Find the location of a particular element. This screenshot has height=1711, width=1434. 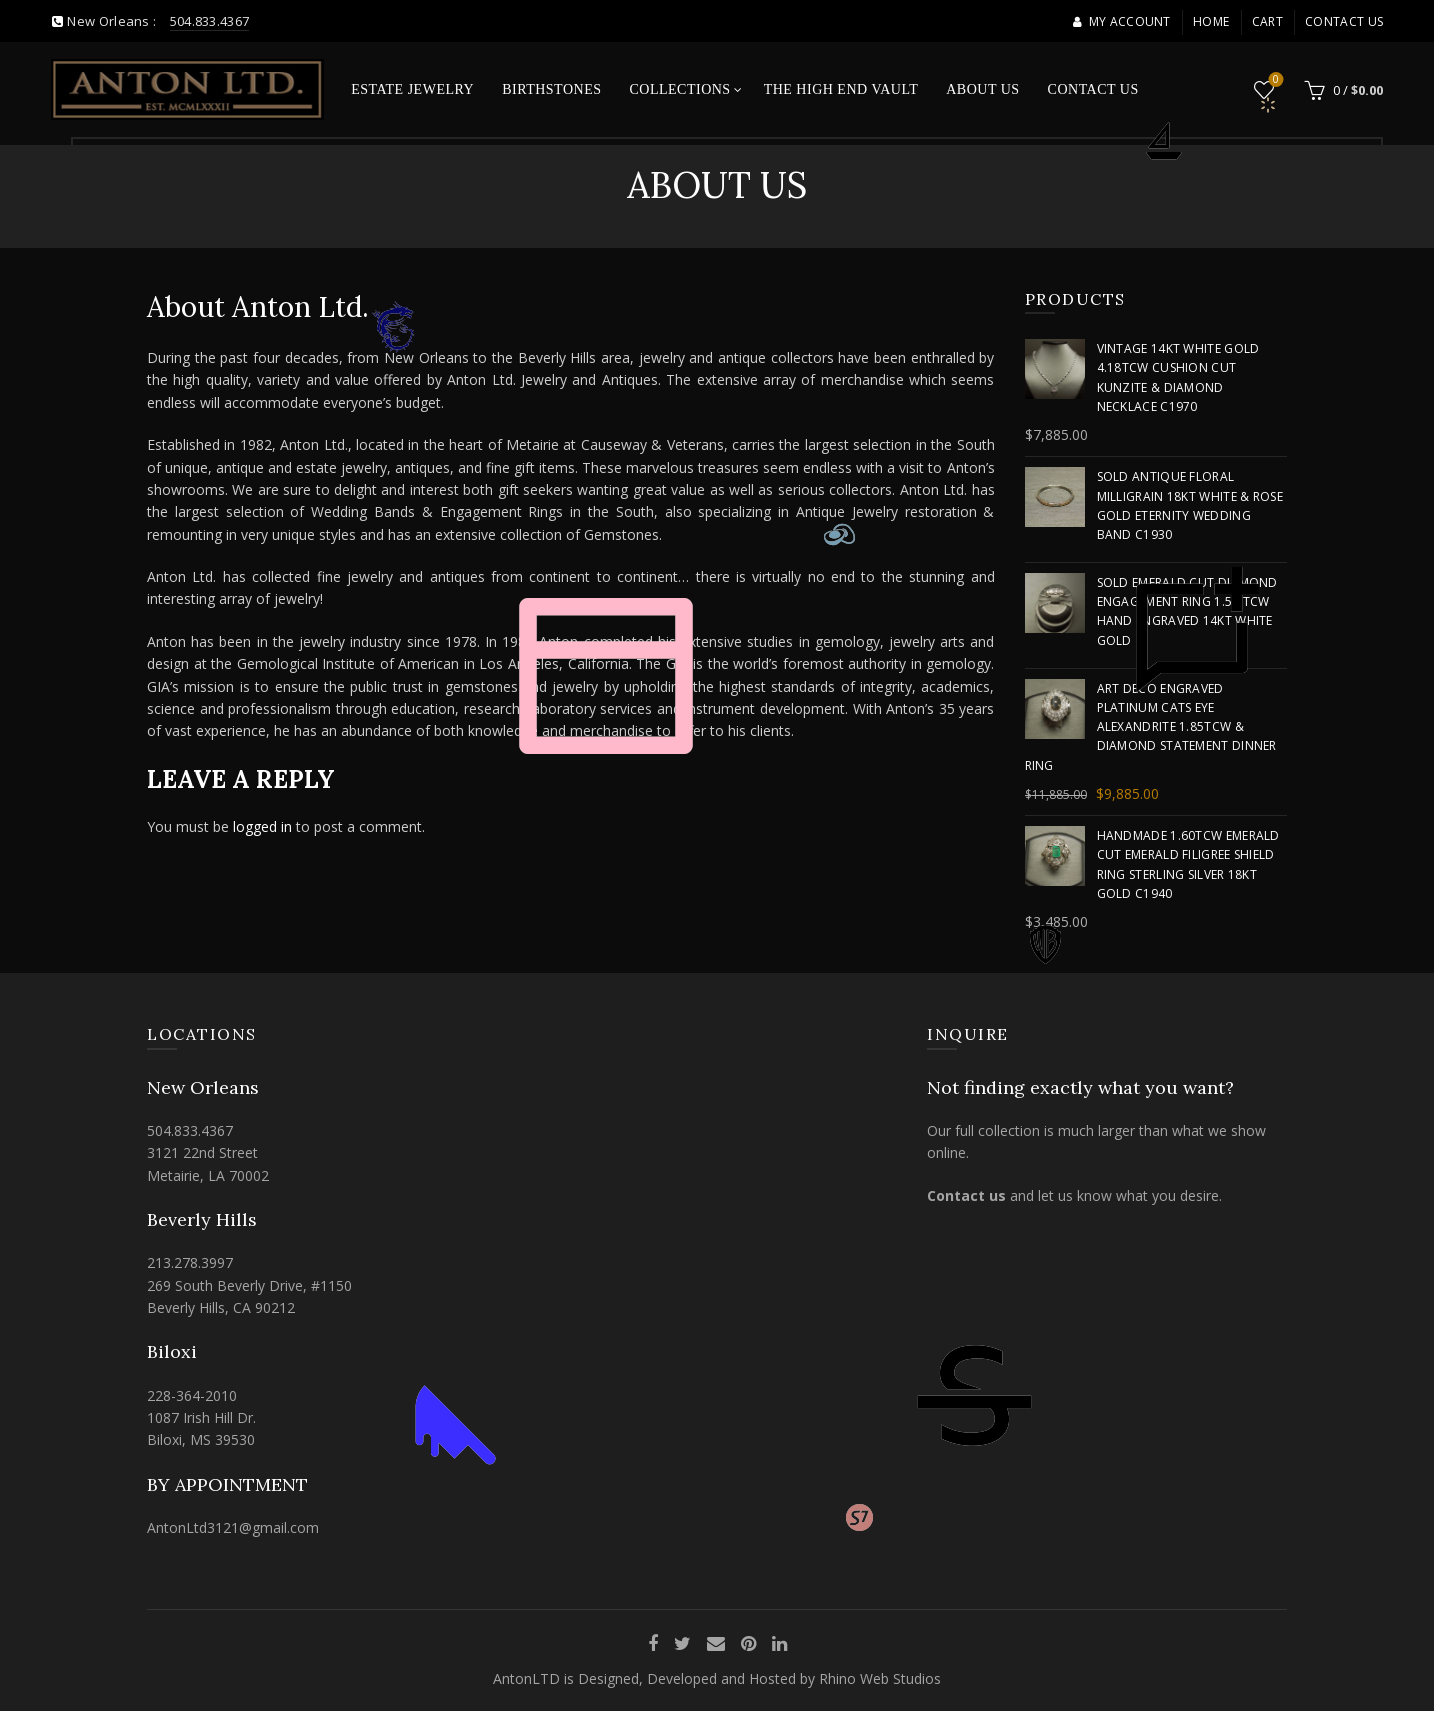

start a new chat conversation is located at coordinates (1192, 634).